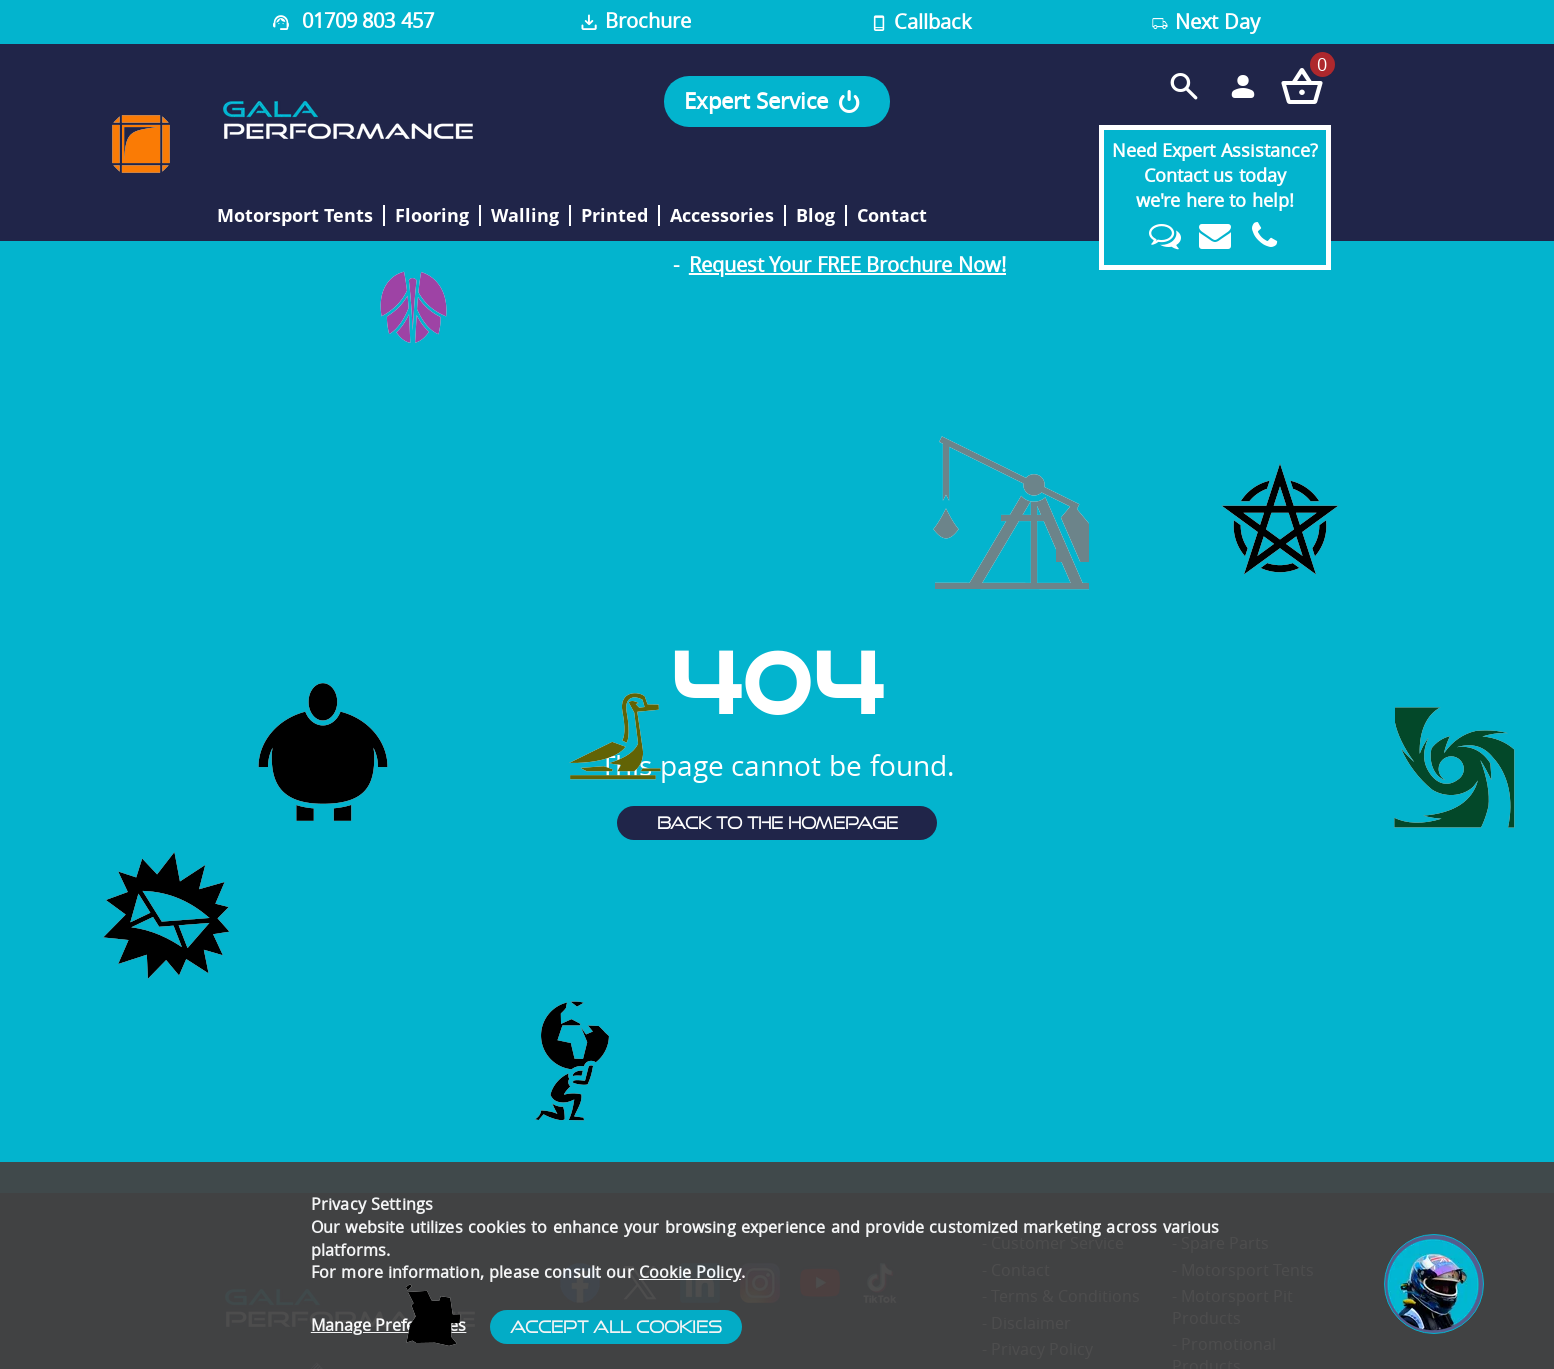 Image resolution: width=1554 pixels, height=1369 pixels. Describe the element at coordinates (1454, 767) in the screenshot. I see `indicates wind or air-based ability in game` at that location.